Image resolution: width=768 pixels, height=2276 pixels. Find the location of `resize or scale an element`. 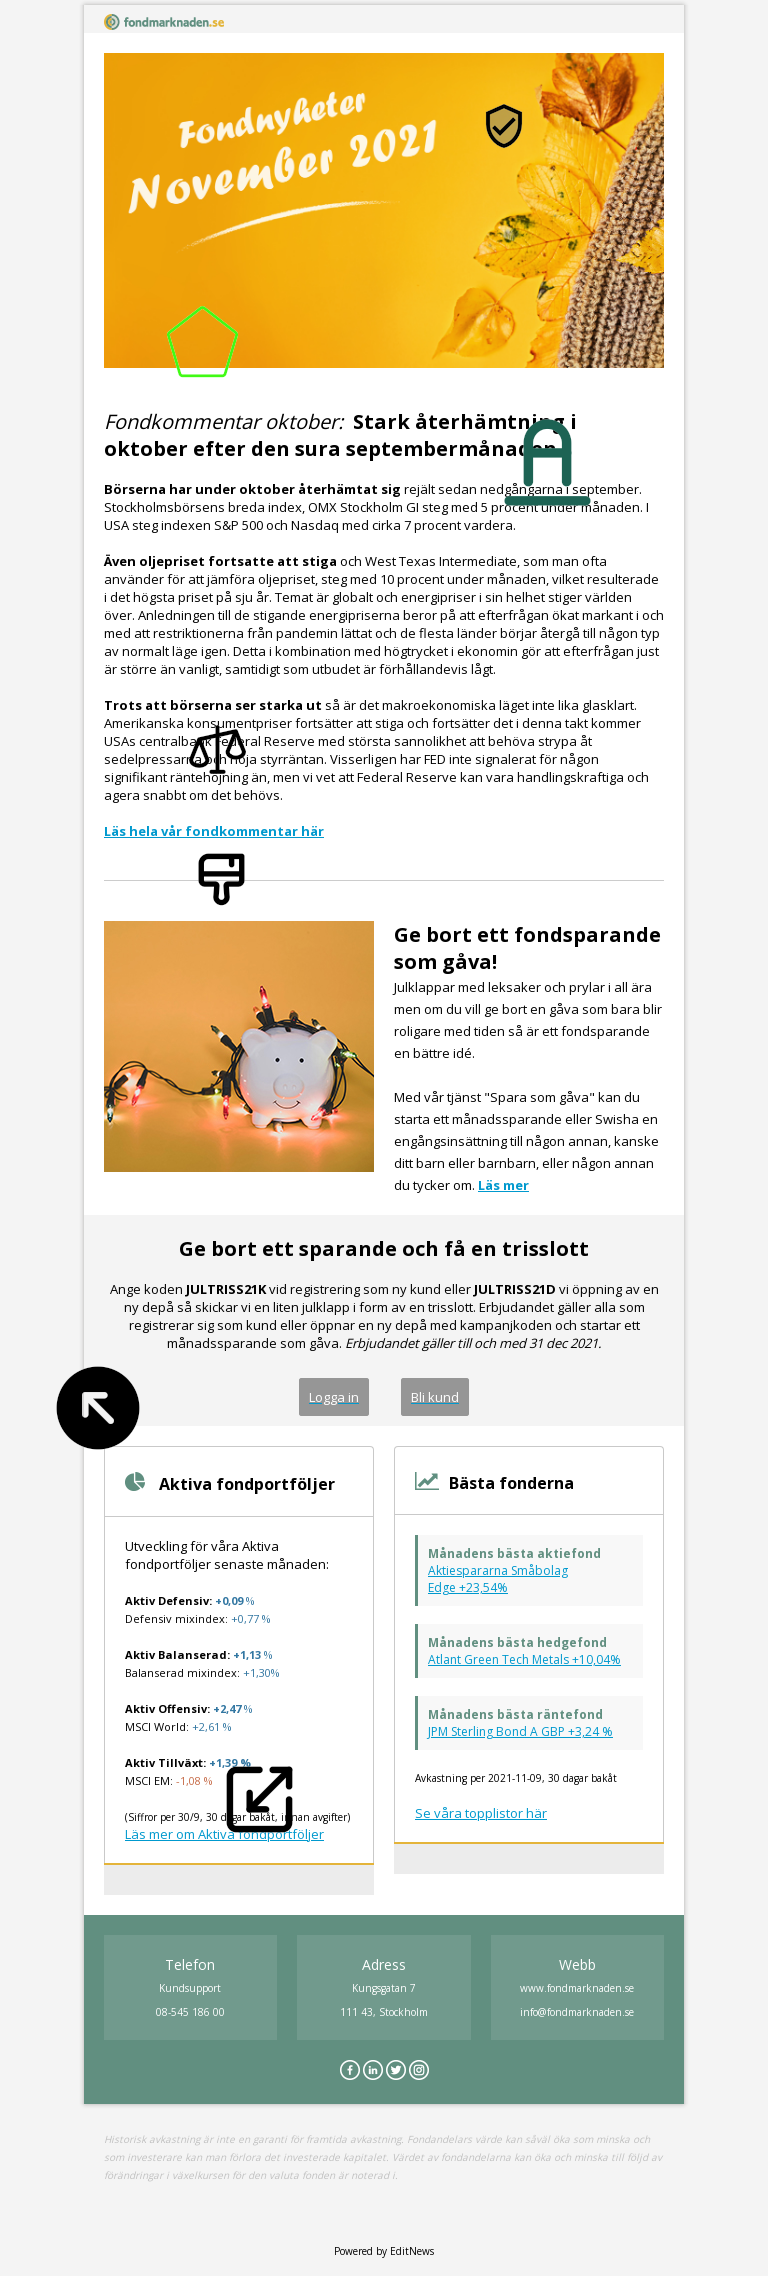

resize or scale an element is located at coordinates (259, 1799).